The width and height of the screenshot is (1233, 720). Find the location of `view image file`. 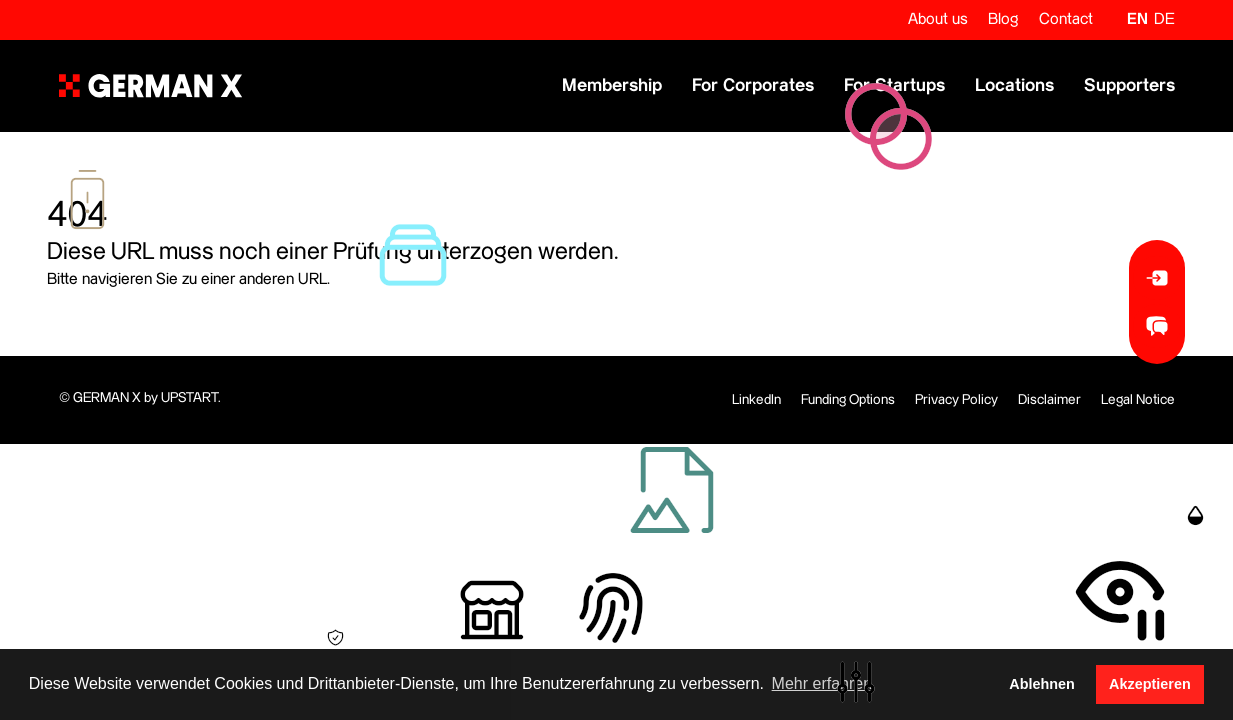

view image file is located at coordinates (677, 490).